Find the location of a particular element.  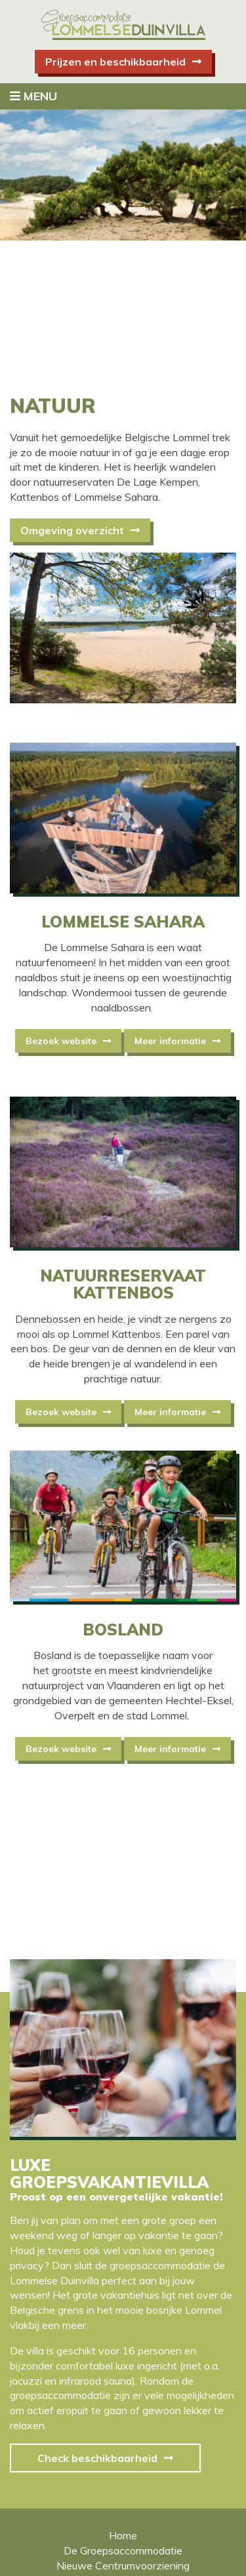

indicates a collision or crash event is located at coordinates (194, 599).